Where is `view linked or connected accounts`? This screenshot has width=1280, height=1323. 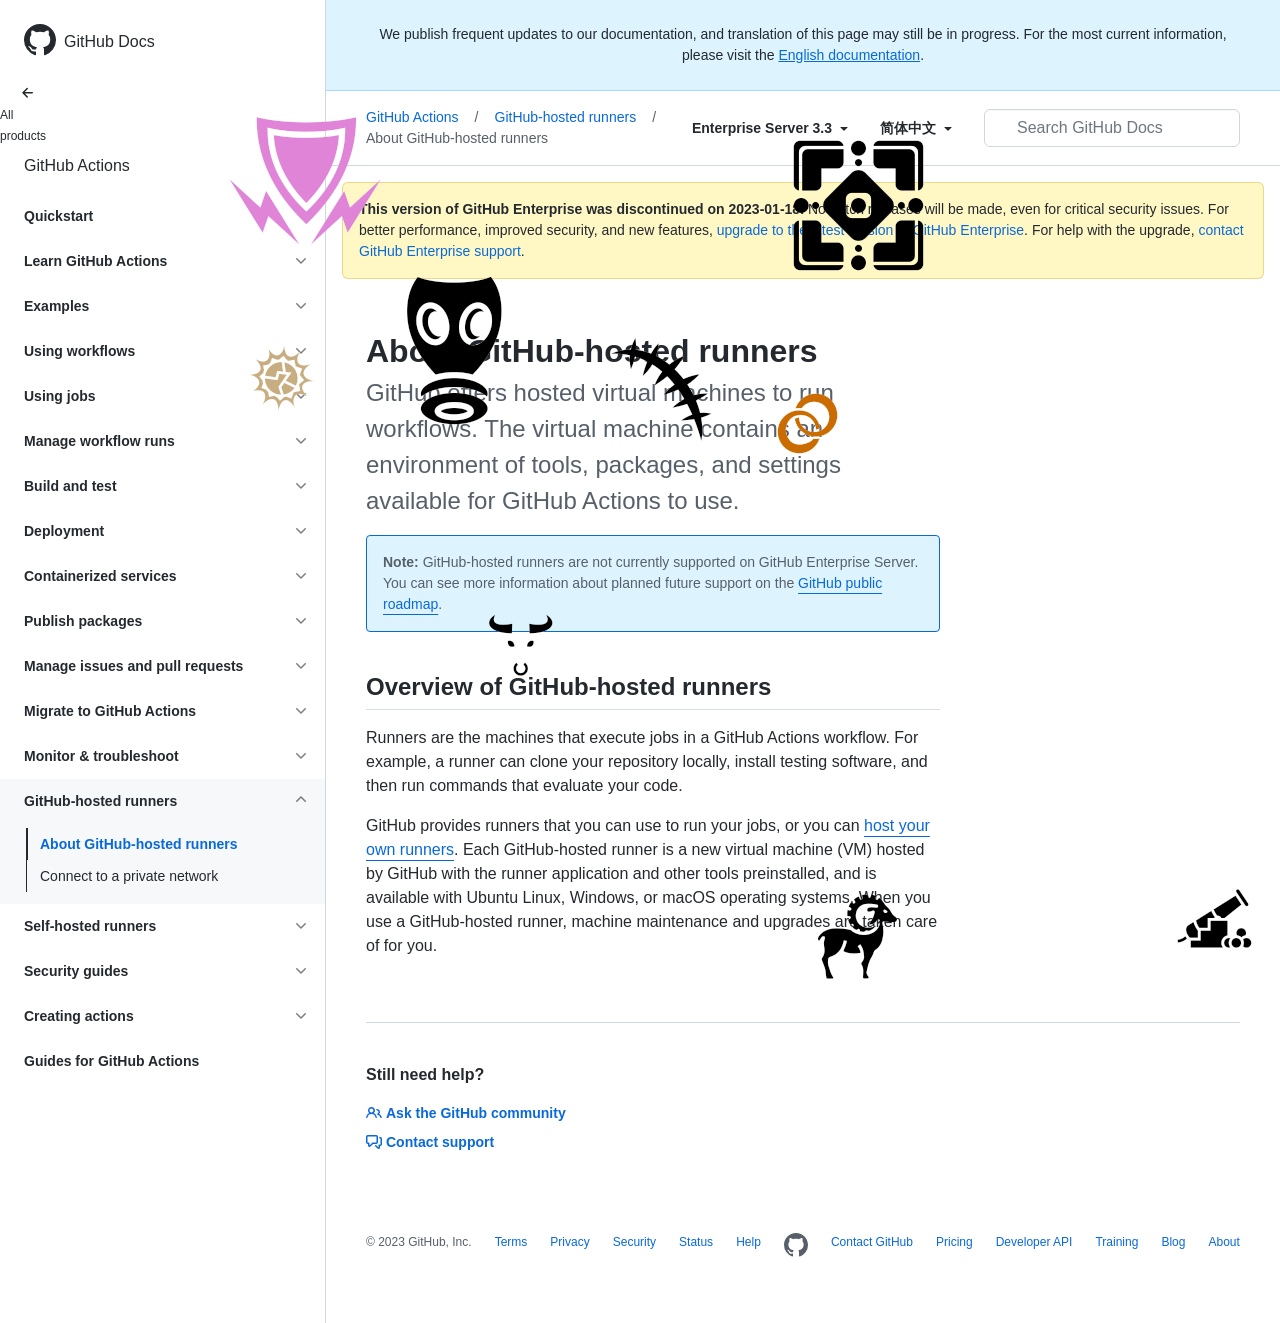
view linked or connected accounts is located at coordinates (807, 423).